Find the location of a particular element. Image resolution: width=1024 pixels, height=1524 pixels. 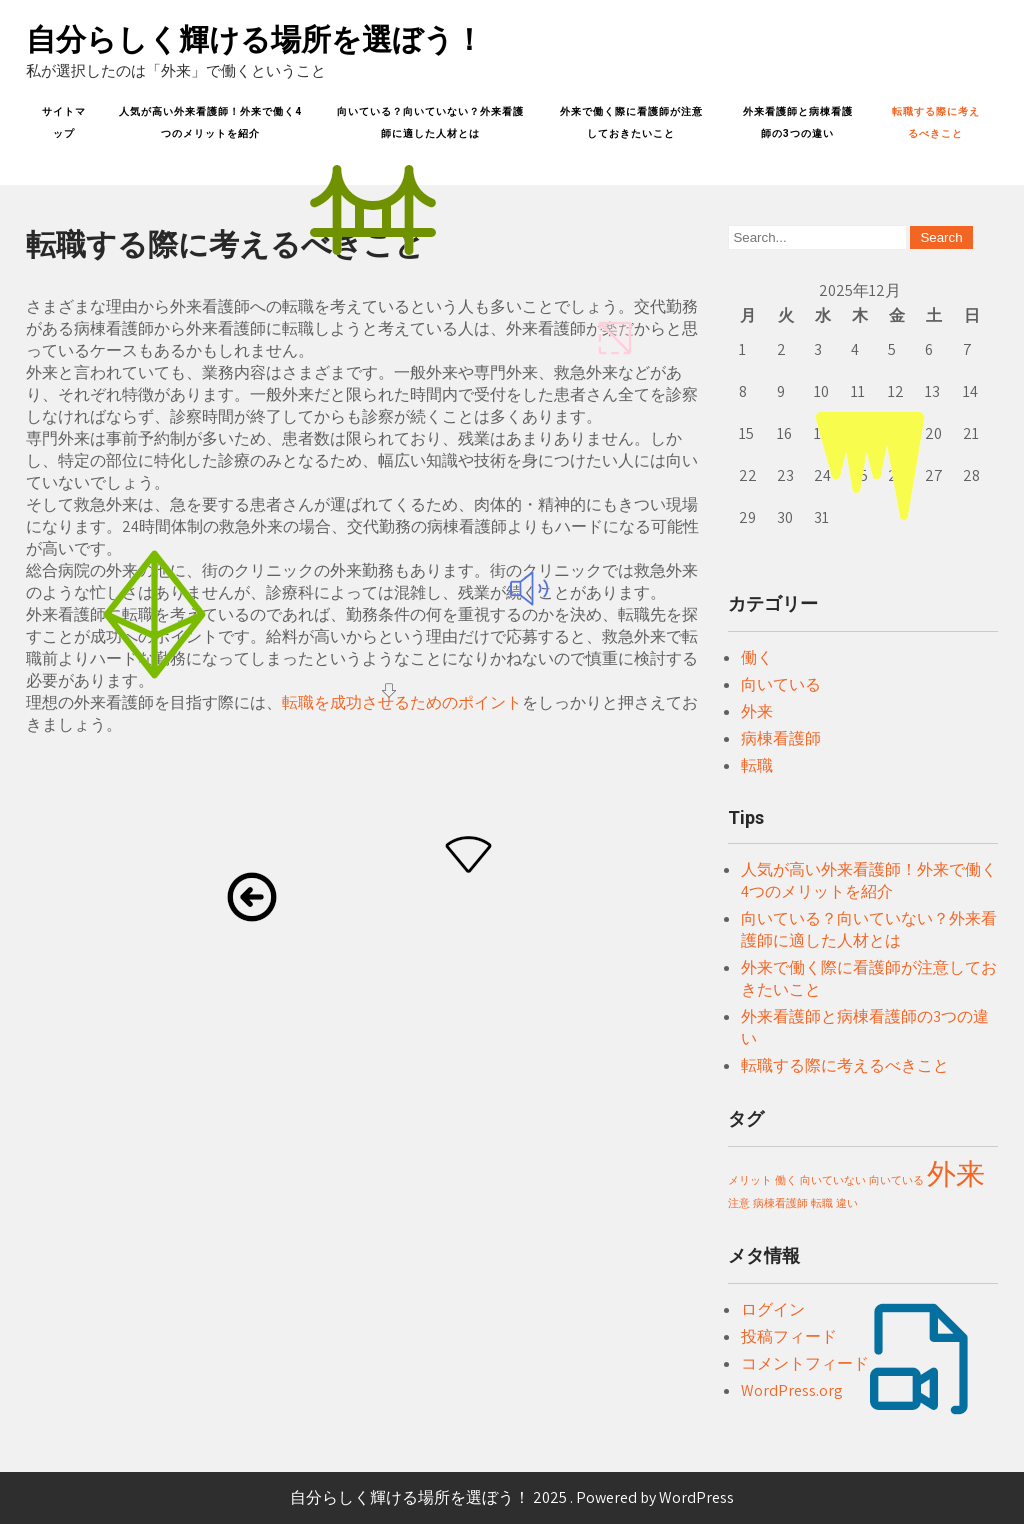

view nearby bridges or crossings is located at coordinates (373, 210).